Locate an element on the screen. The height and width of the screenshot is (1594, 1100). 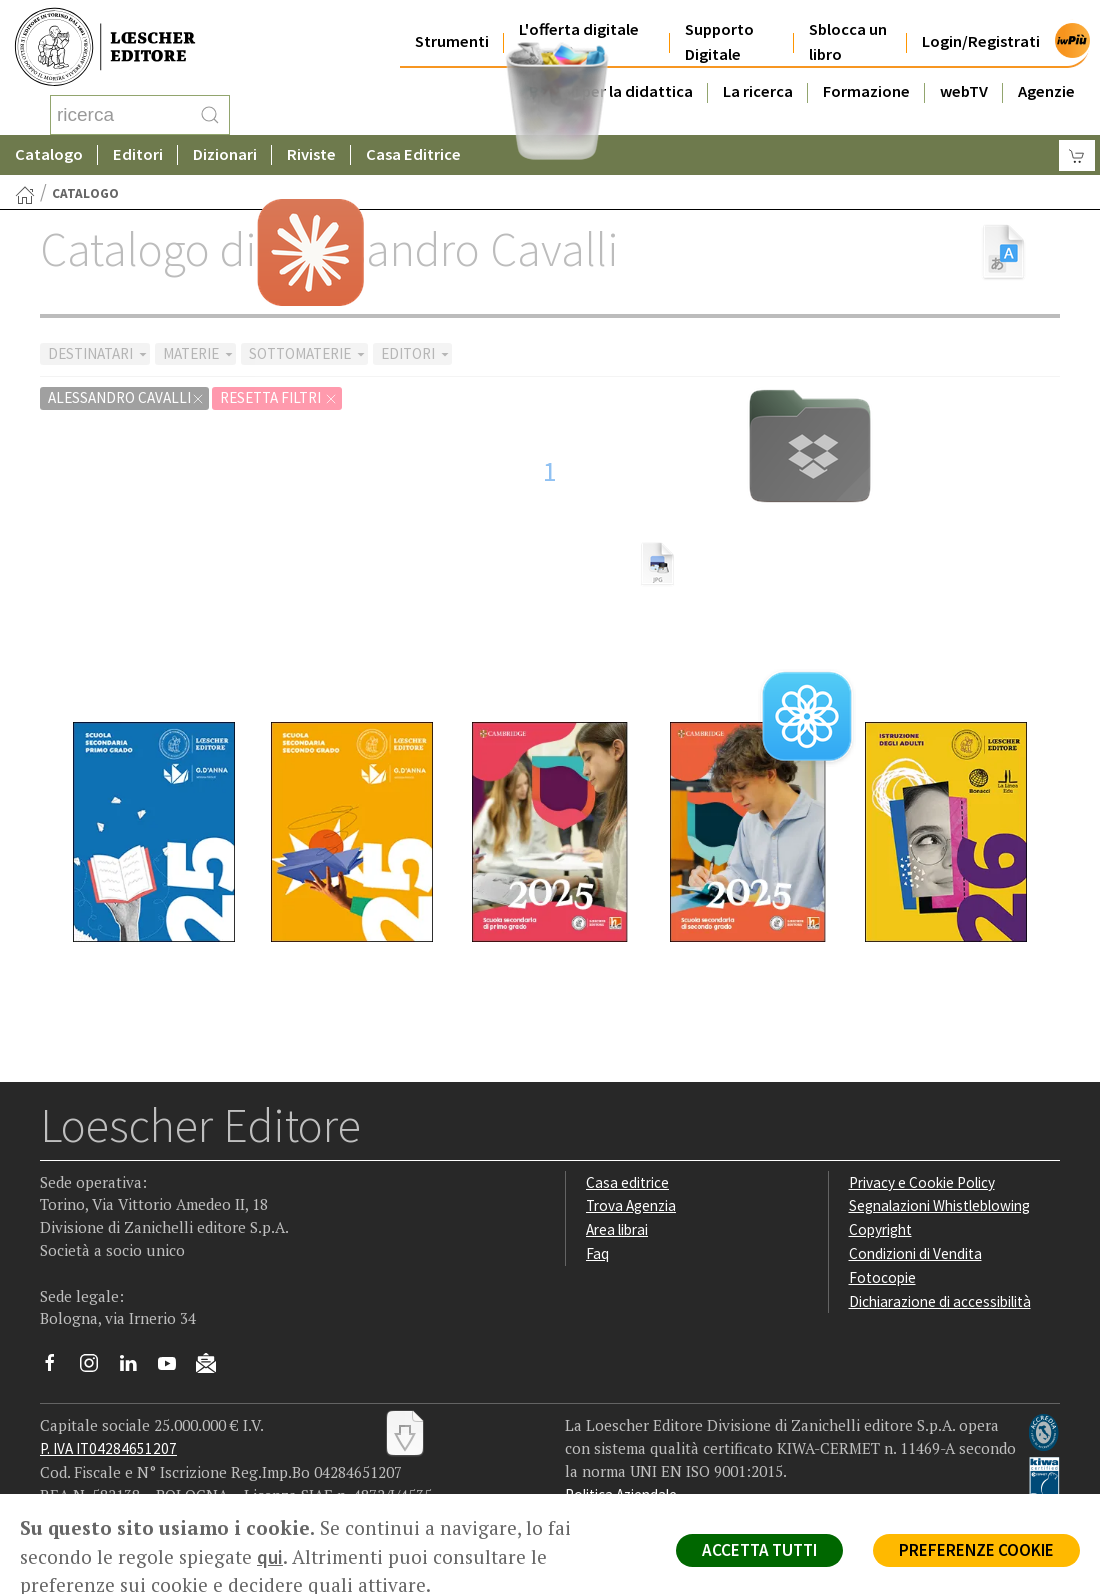
open the Claude AI assistant app is located at coordinates (310, 252).